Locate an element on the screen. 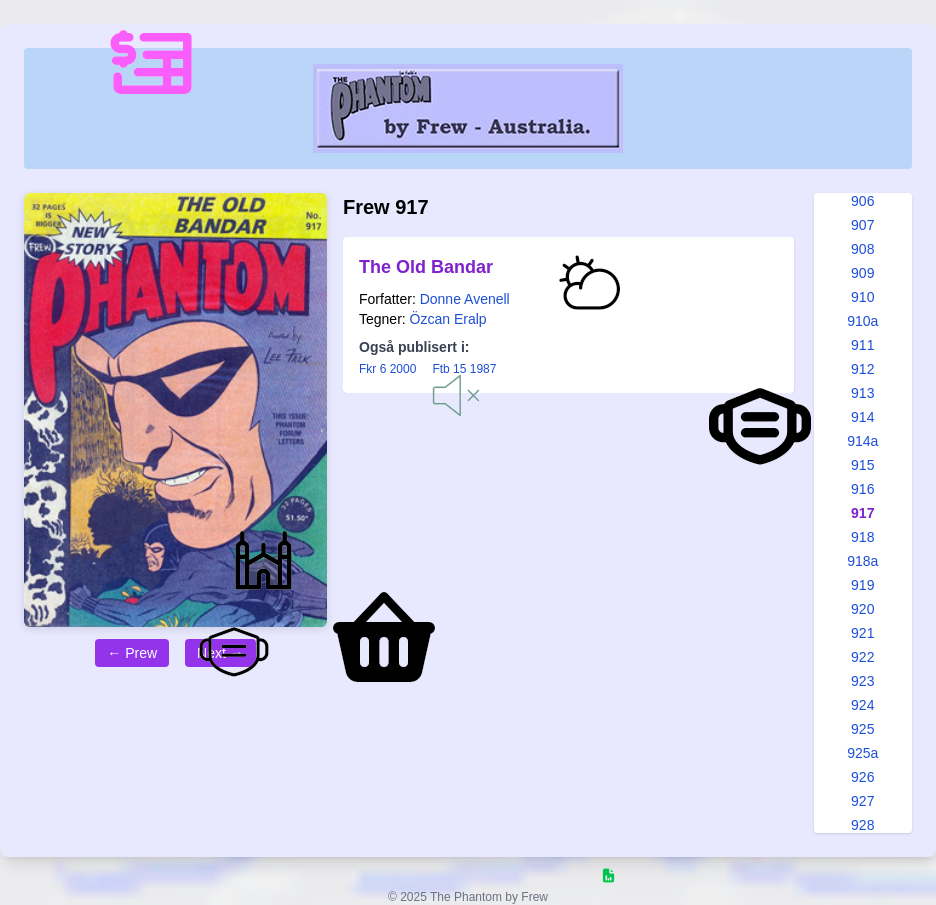 The height and width of the screenshot is (905, 936). mute audio or sound is located at coordinates (453, 395).